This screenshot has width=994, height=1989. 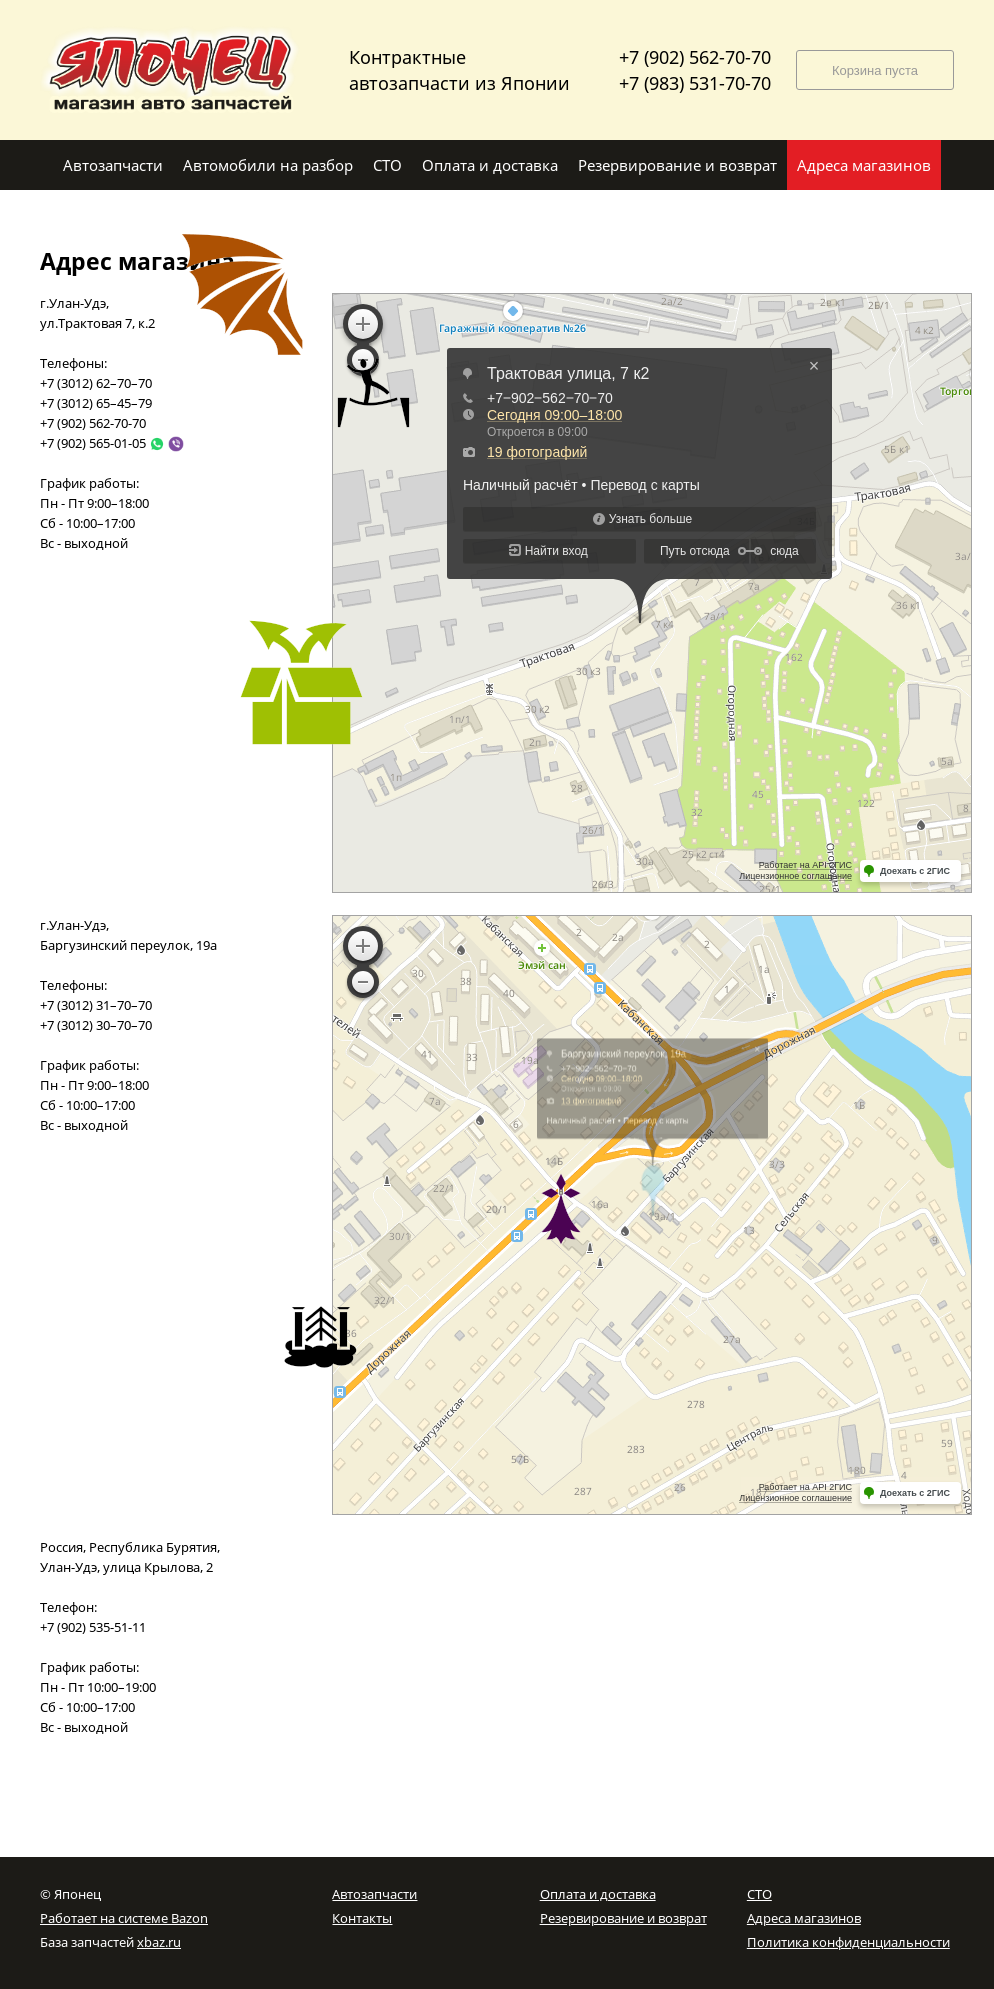 I want to click on access afterlife or celestial realm in game, so click(x=321, y=1337).